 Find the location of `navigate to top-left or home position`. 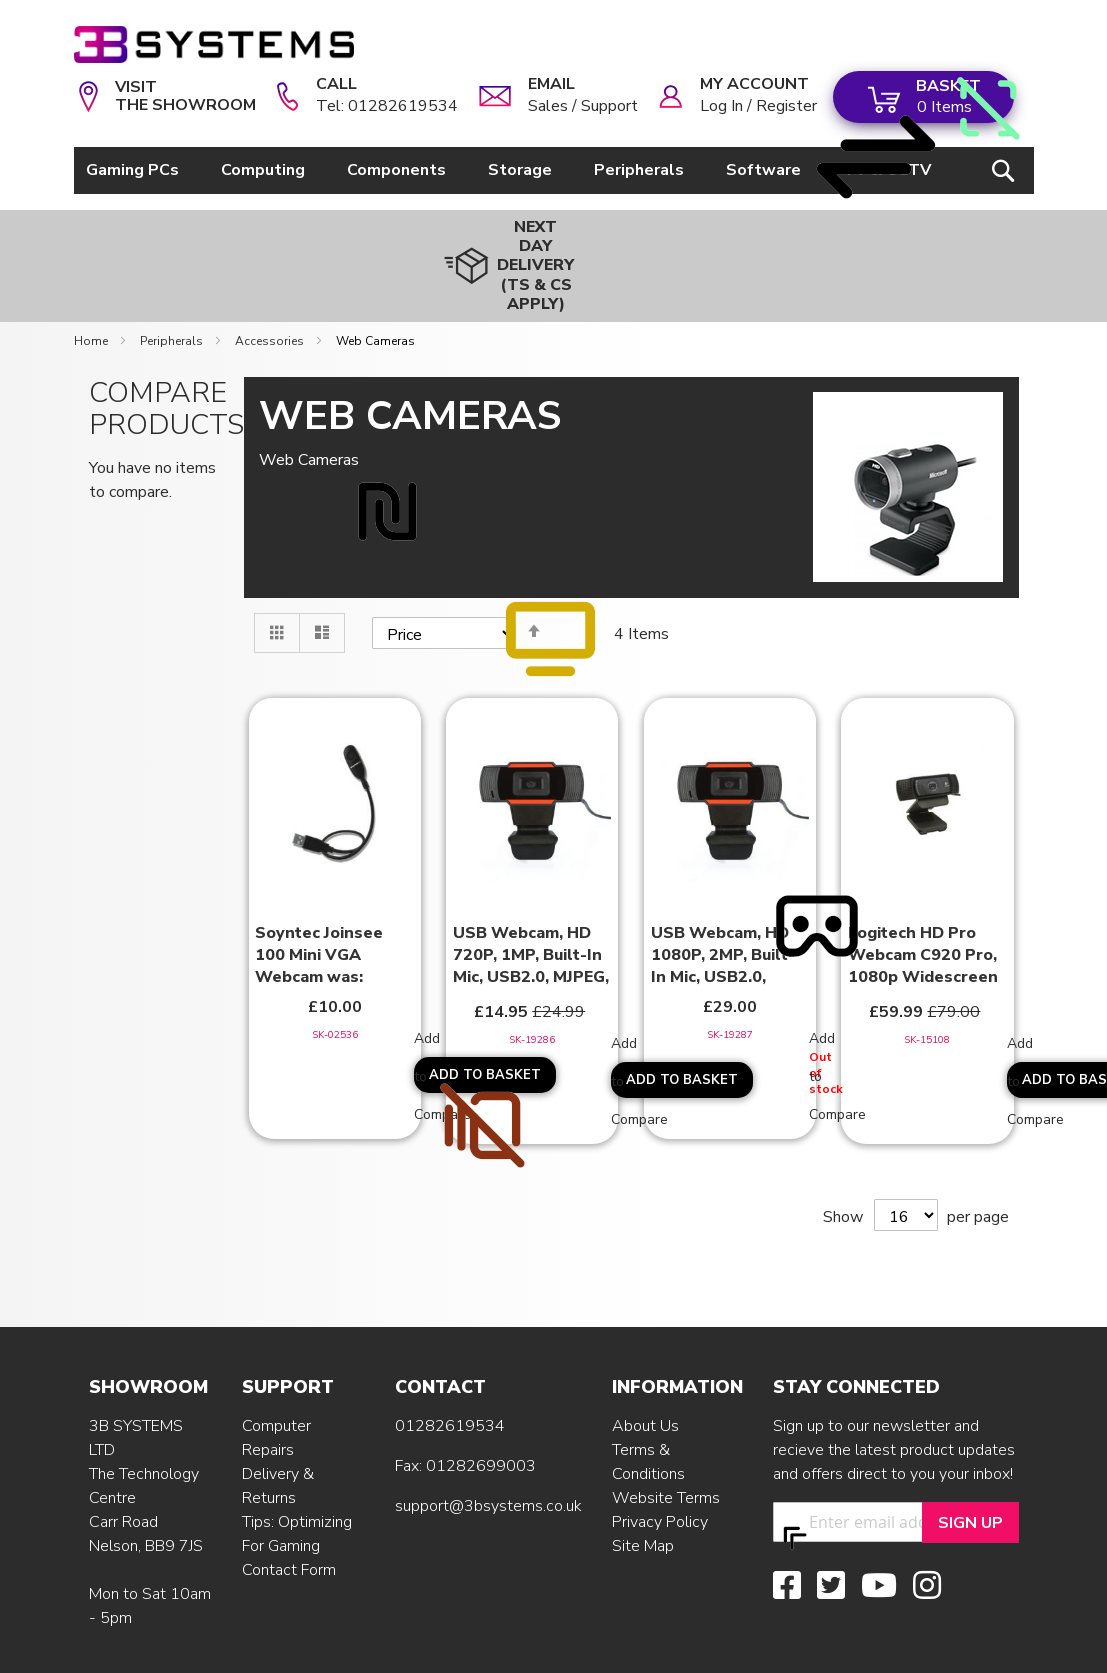

navigate to top-left or home position is located at coordinates (793, 1536).